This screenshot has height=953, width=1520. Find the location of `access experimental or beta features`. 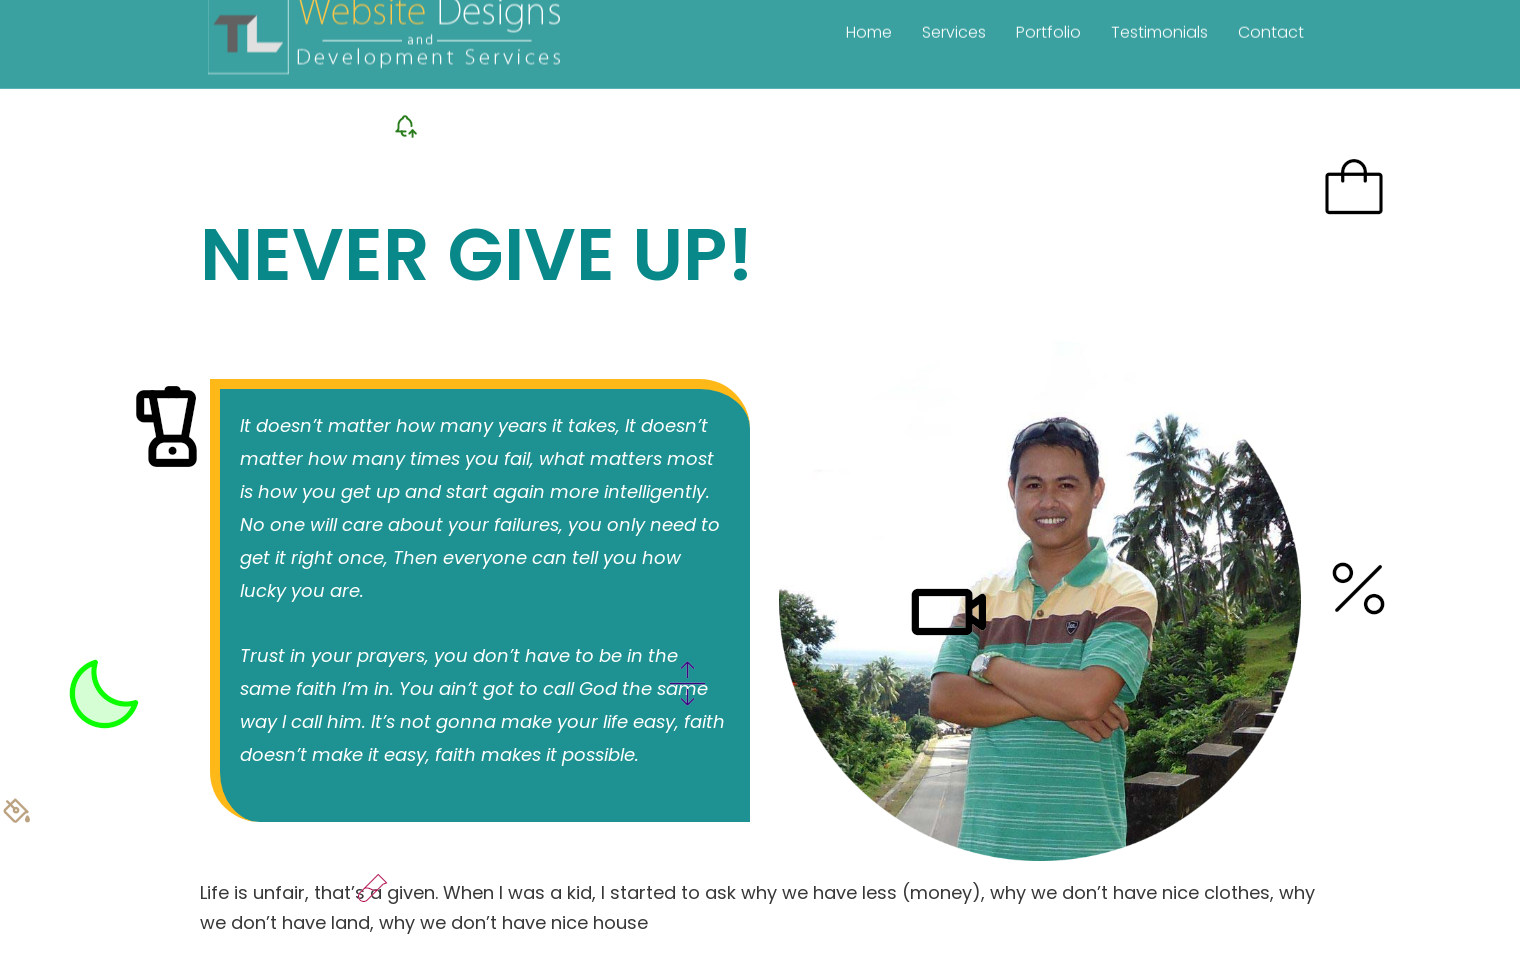

access experimental or beta features is located at coordinates (372, 888).